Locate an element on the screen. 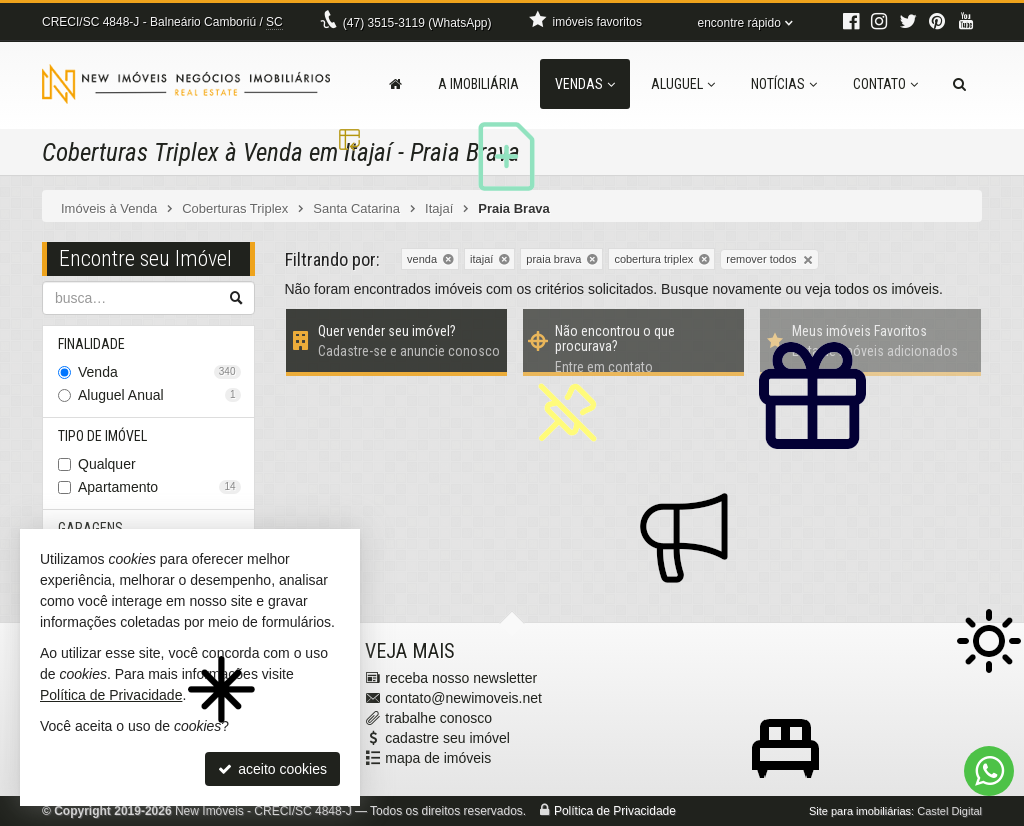 Image resolution: width=1024 pixels, height=826 pixels. add a new file is located at coordinates (506, 156).